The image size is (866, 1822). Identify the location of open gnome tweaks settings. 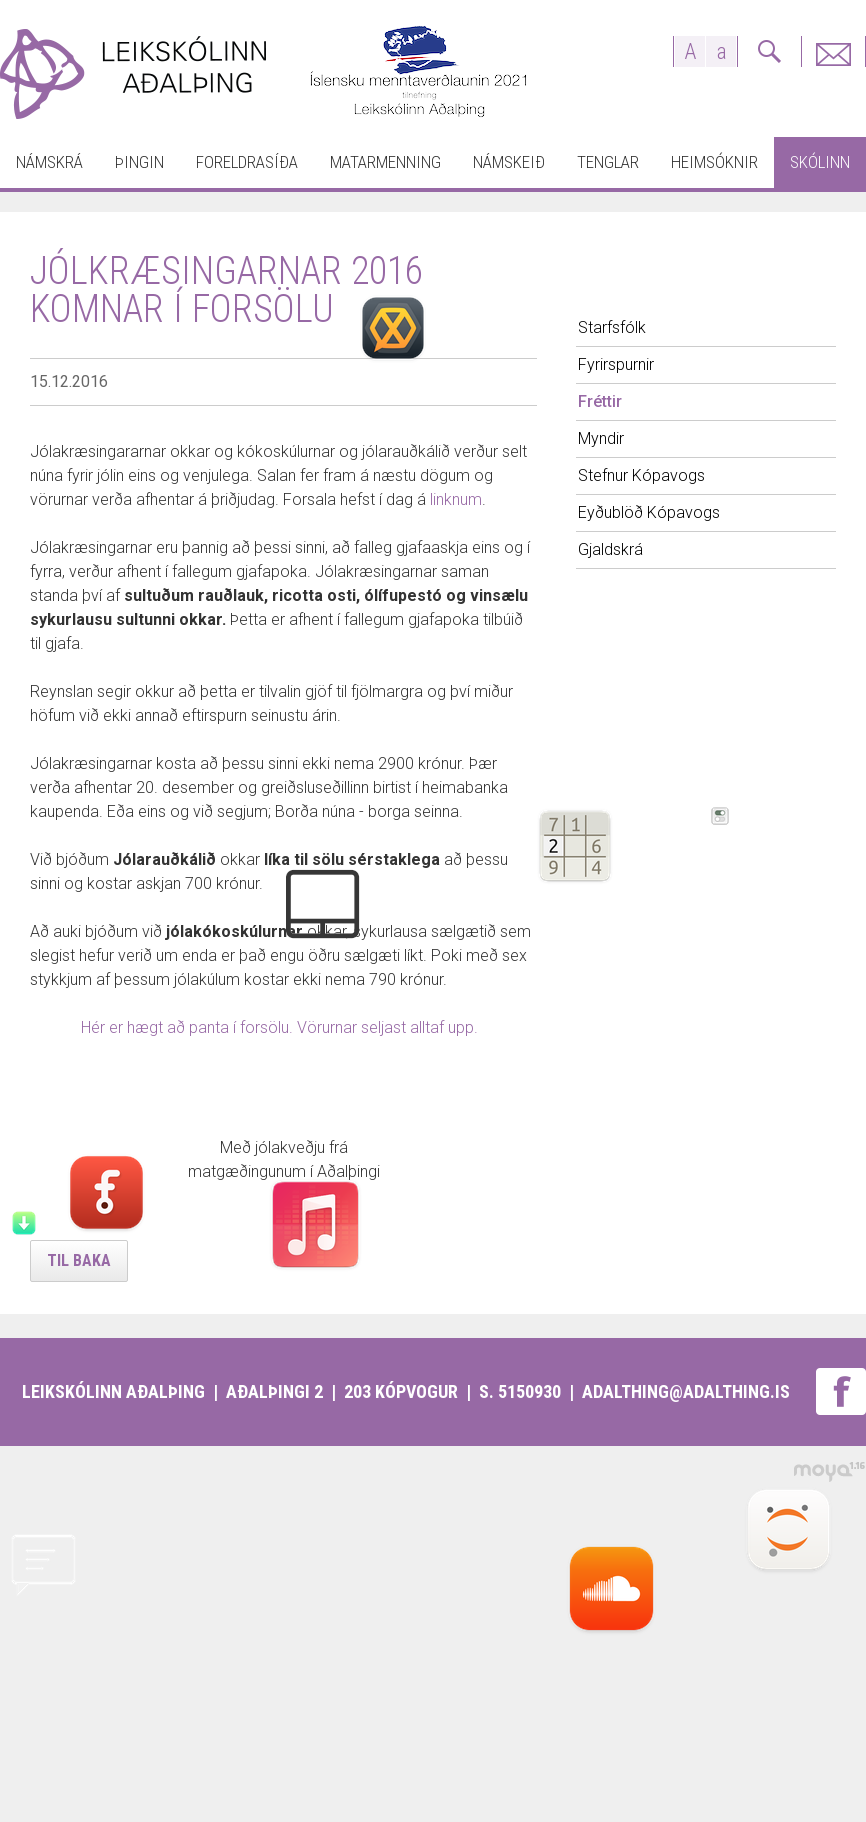
(720, 816).